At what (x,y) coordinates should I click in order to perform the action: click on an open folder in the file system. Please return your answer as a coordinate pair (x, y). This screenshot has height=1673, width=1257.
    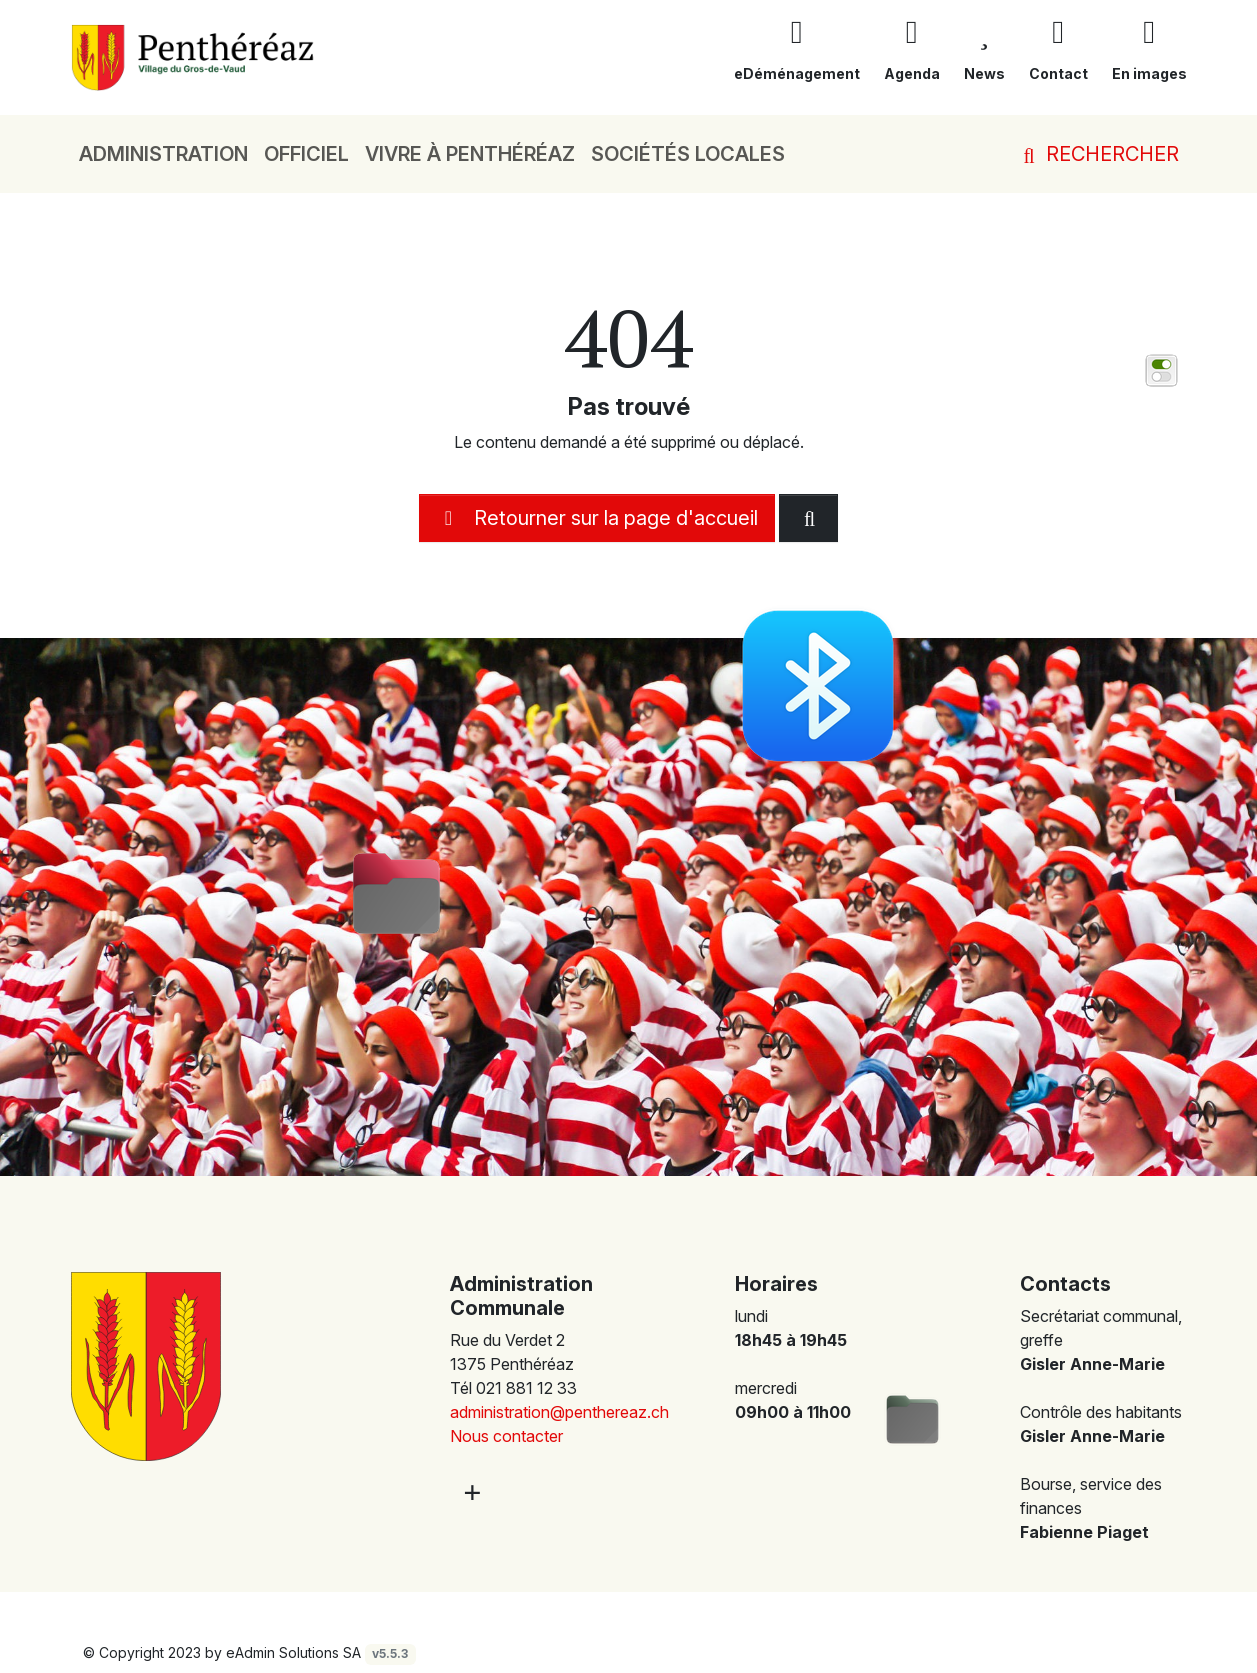
    Looking at the image, I should click on (396, 893).